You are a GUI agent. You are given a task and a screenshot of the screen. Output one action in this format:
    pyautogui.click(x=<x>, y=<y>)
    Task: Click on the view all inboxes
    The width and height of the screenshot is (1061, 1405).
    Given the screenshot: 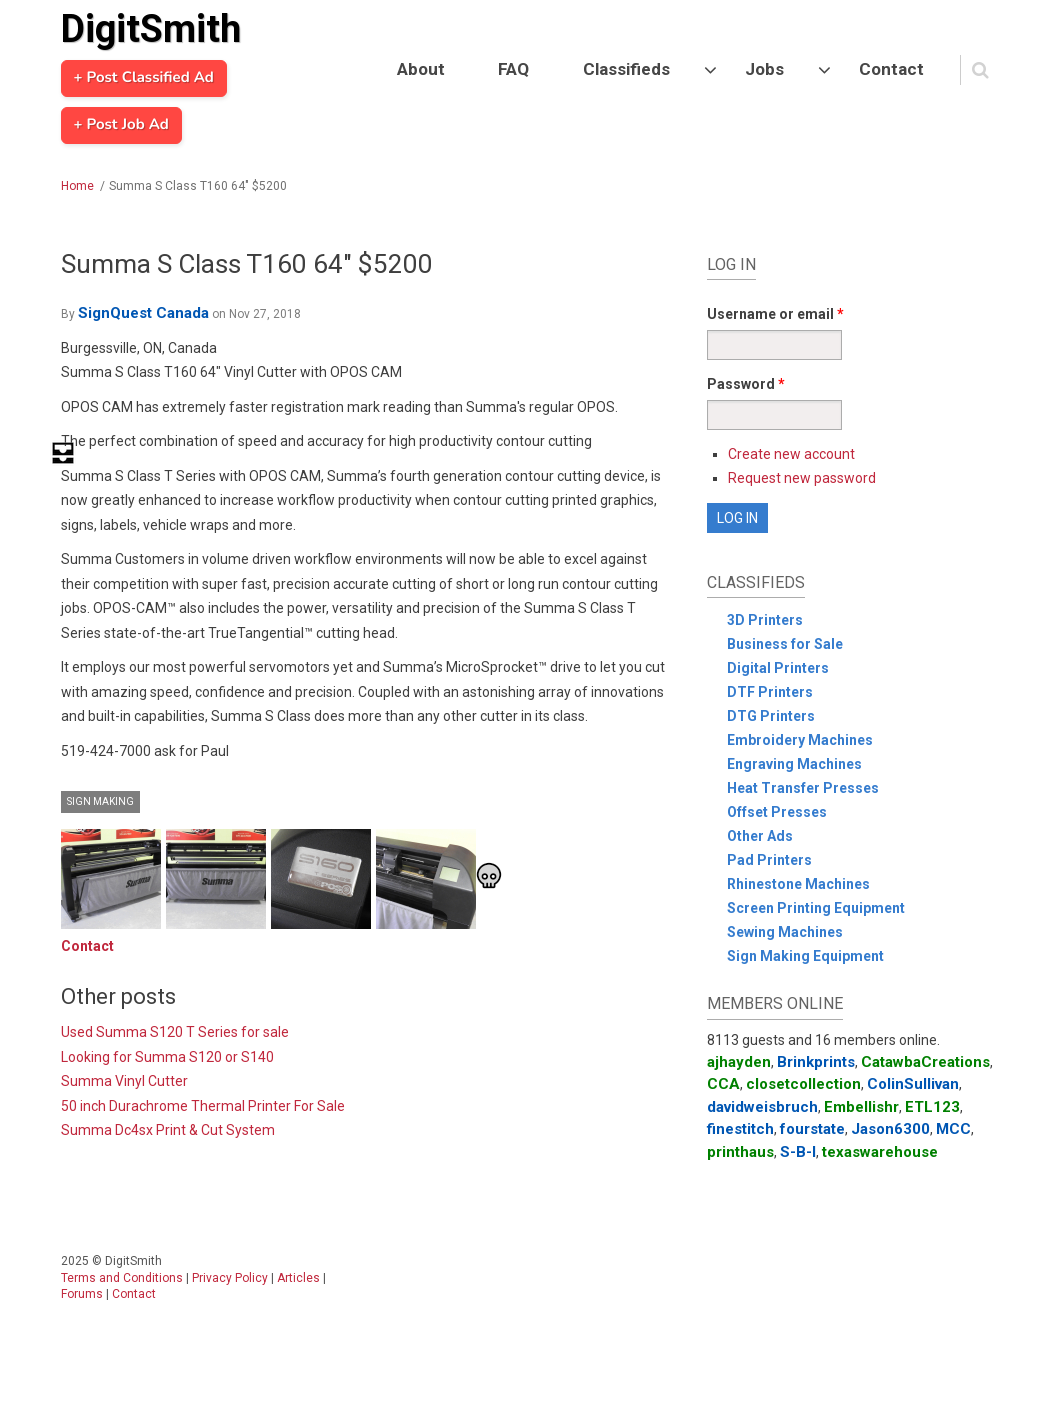 What is the action you would take?
    pyautogui.click(x=63, y=453)
    